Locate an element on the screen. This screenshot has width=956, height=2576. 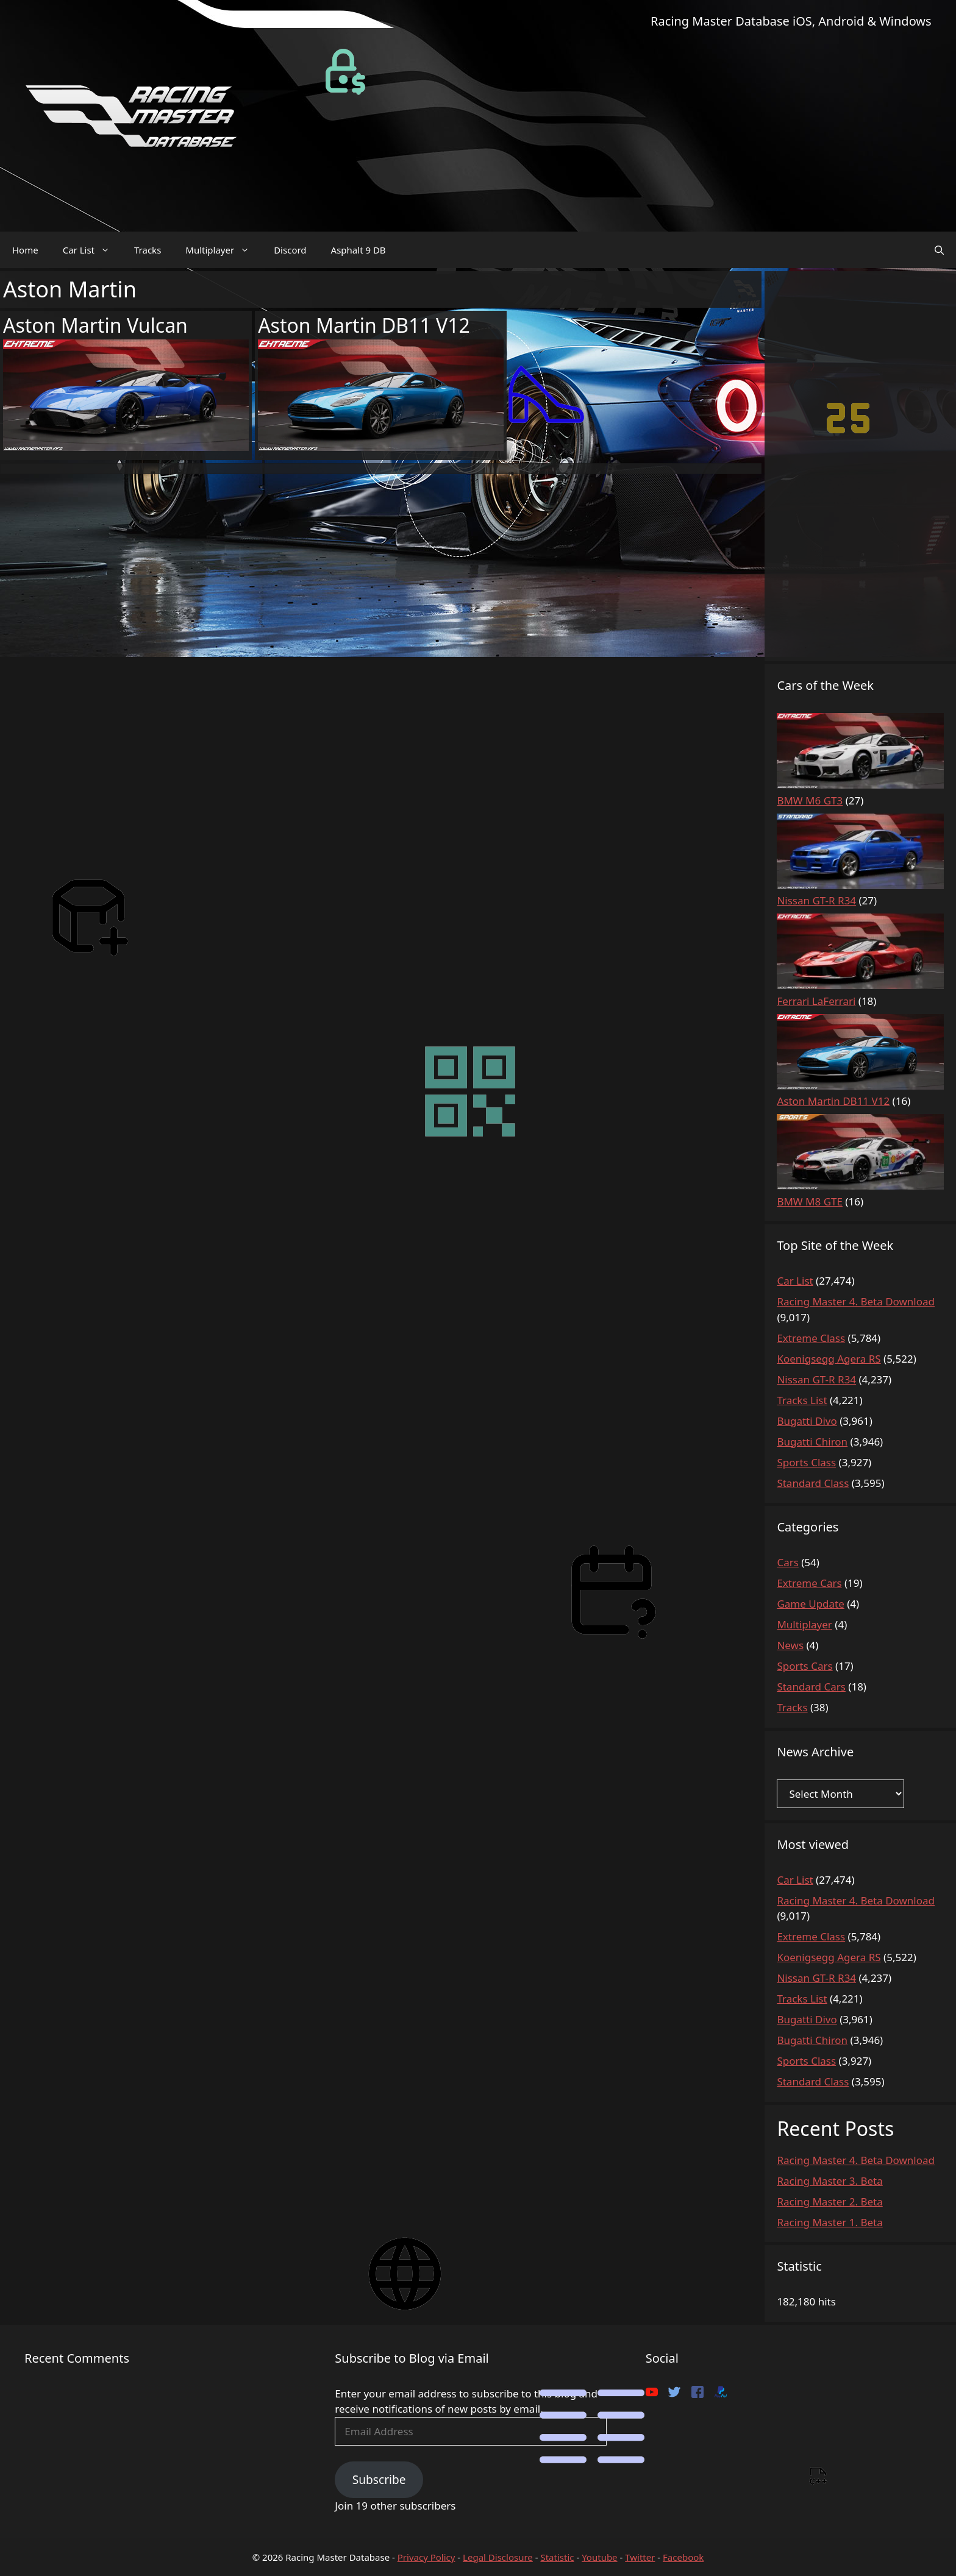
scan or generate a QR code is located at coordinates (470, 1091).